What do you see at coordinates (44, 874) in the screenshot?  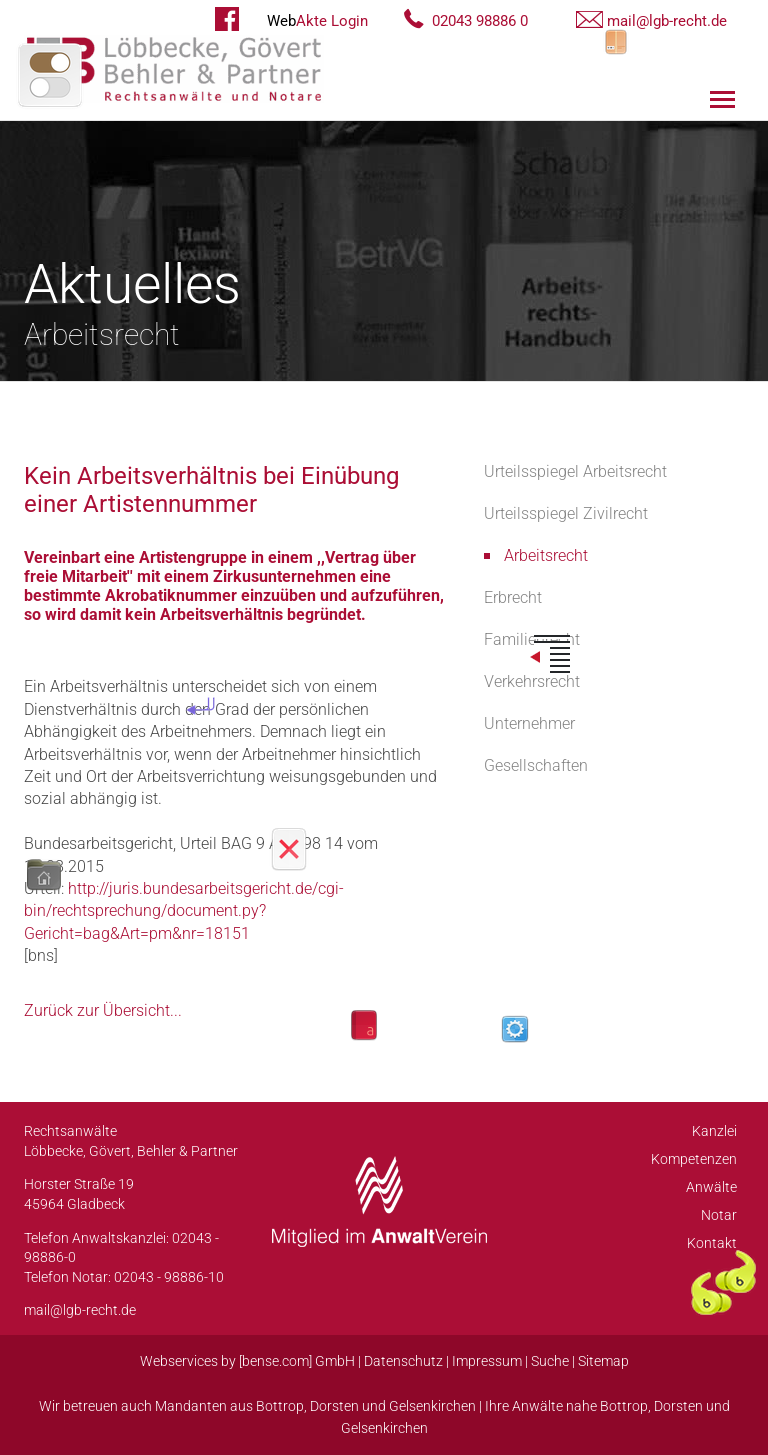 I see `access your home folder` at bounding box center [44, 874].